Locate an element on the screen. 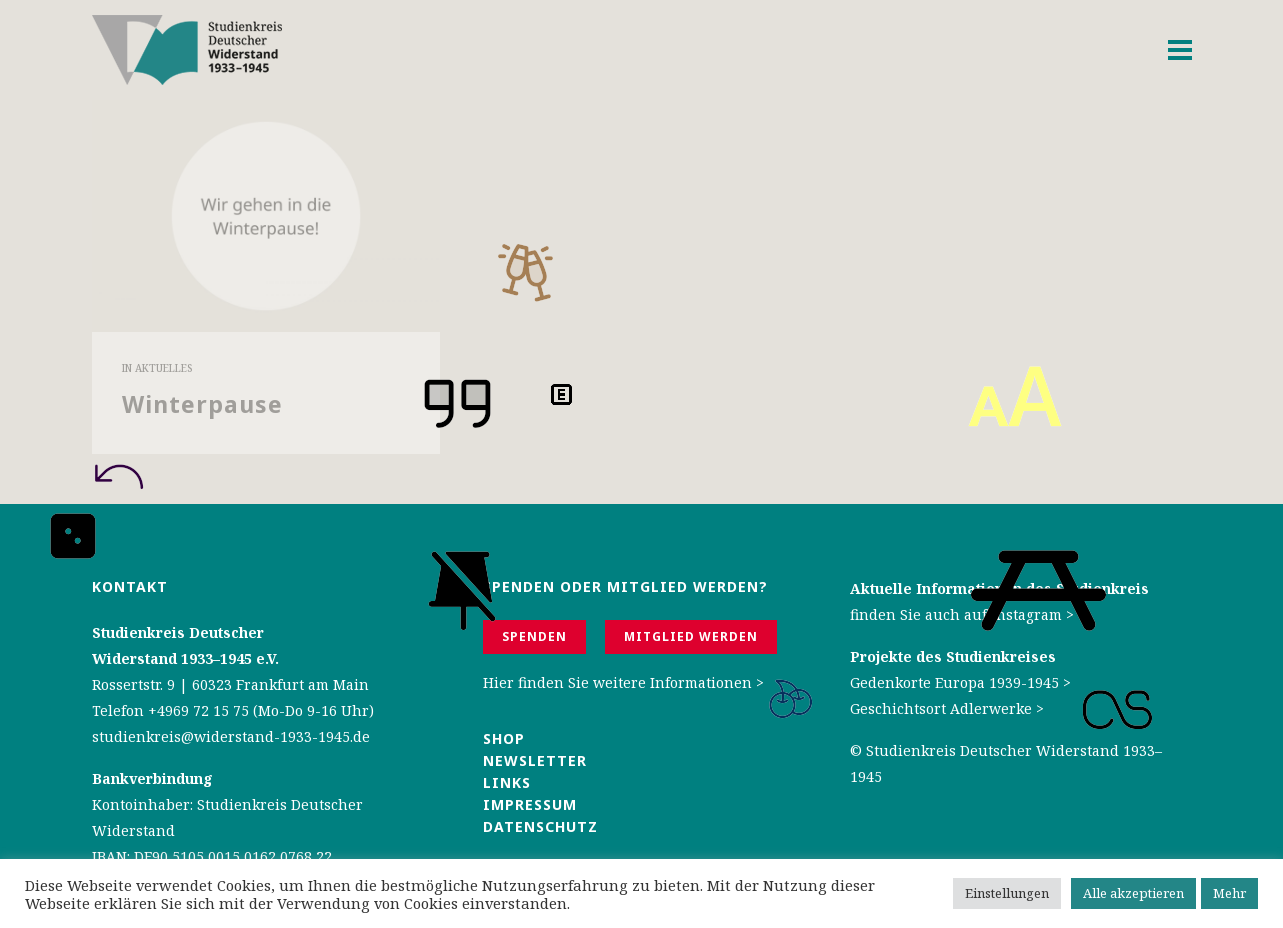 The width and height of the screenshot is (1283, 928). celebrate an achievement or milestone is located at coordinates (526, 272).